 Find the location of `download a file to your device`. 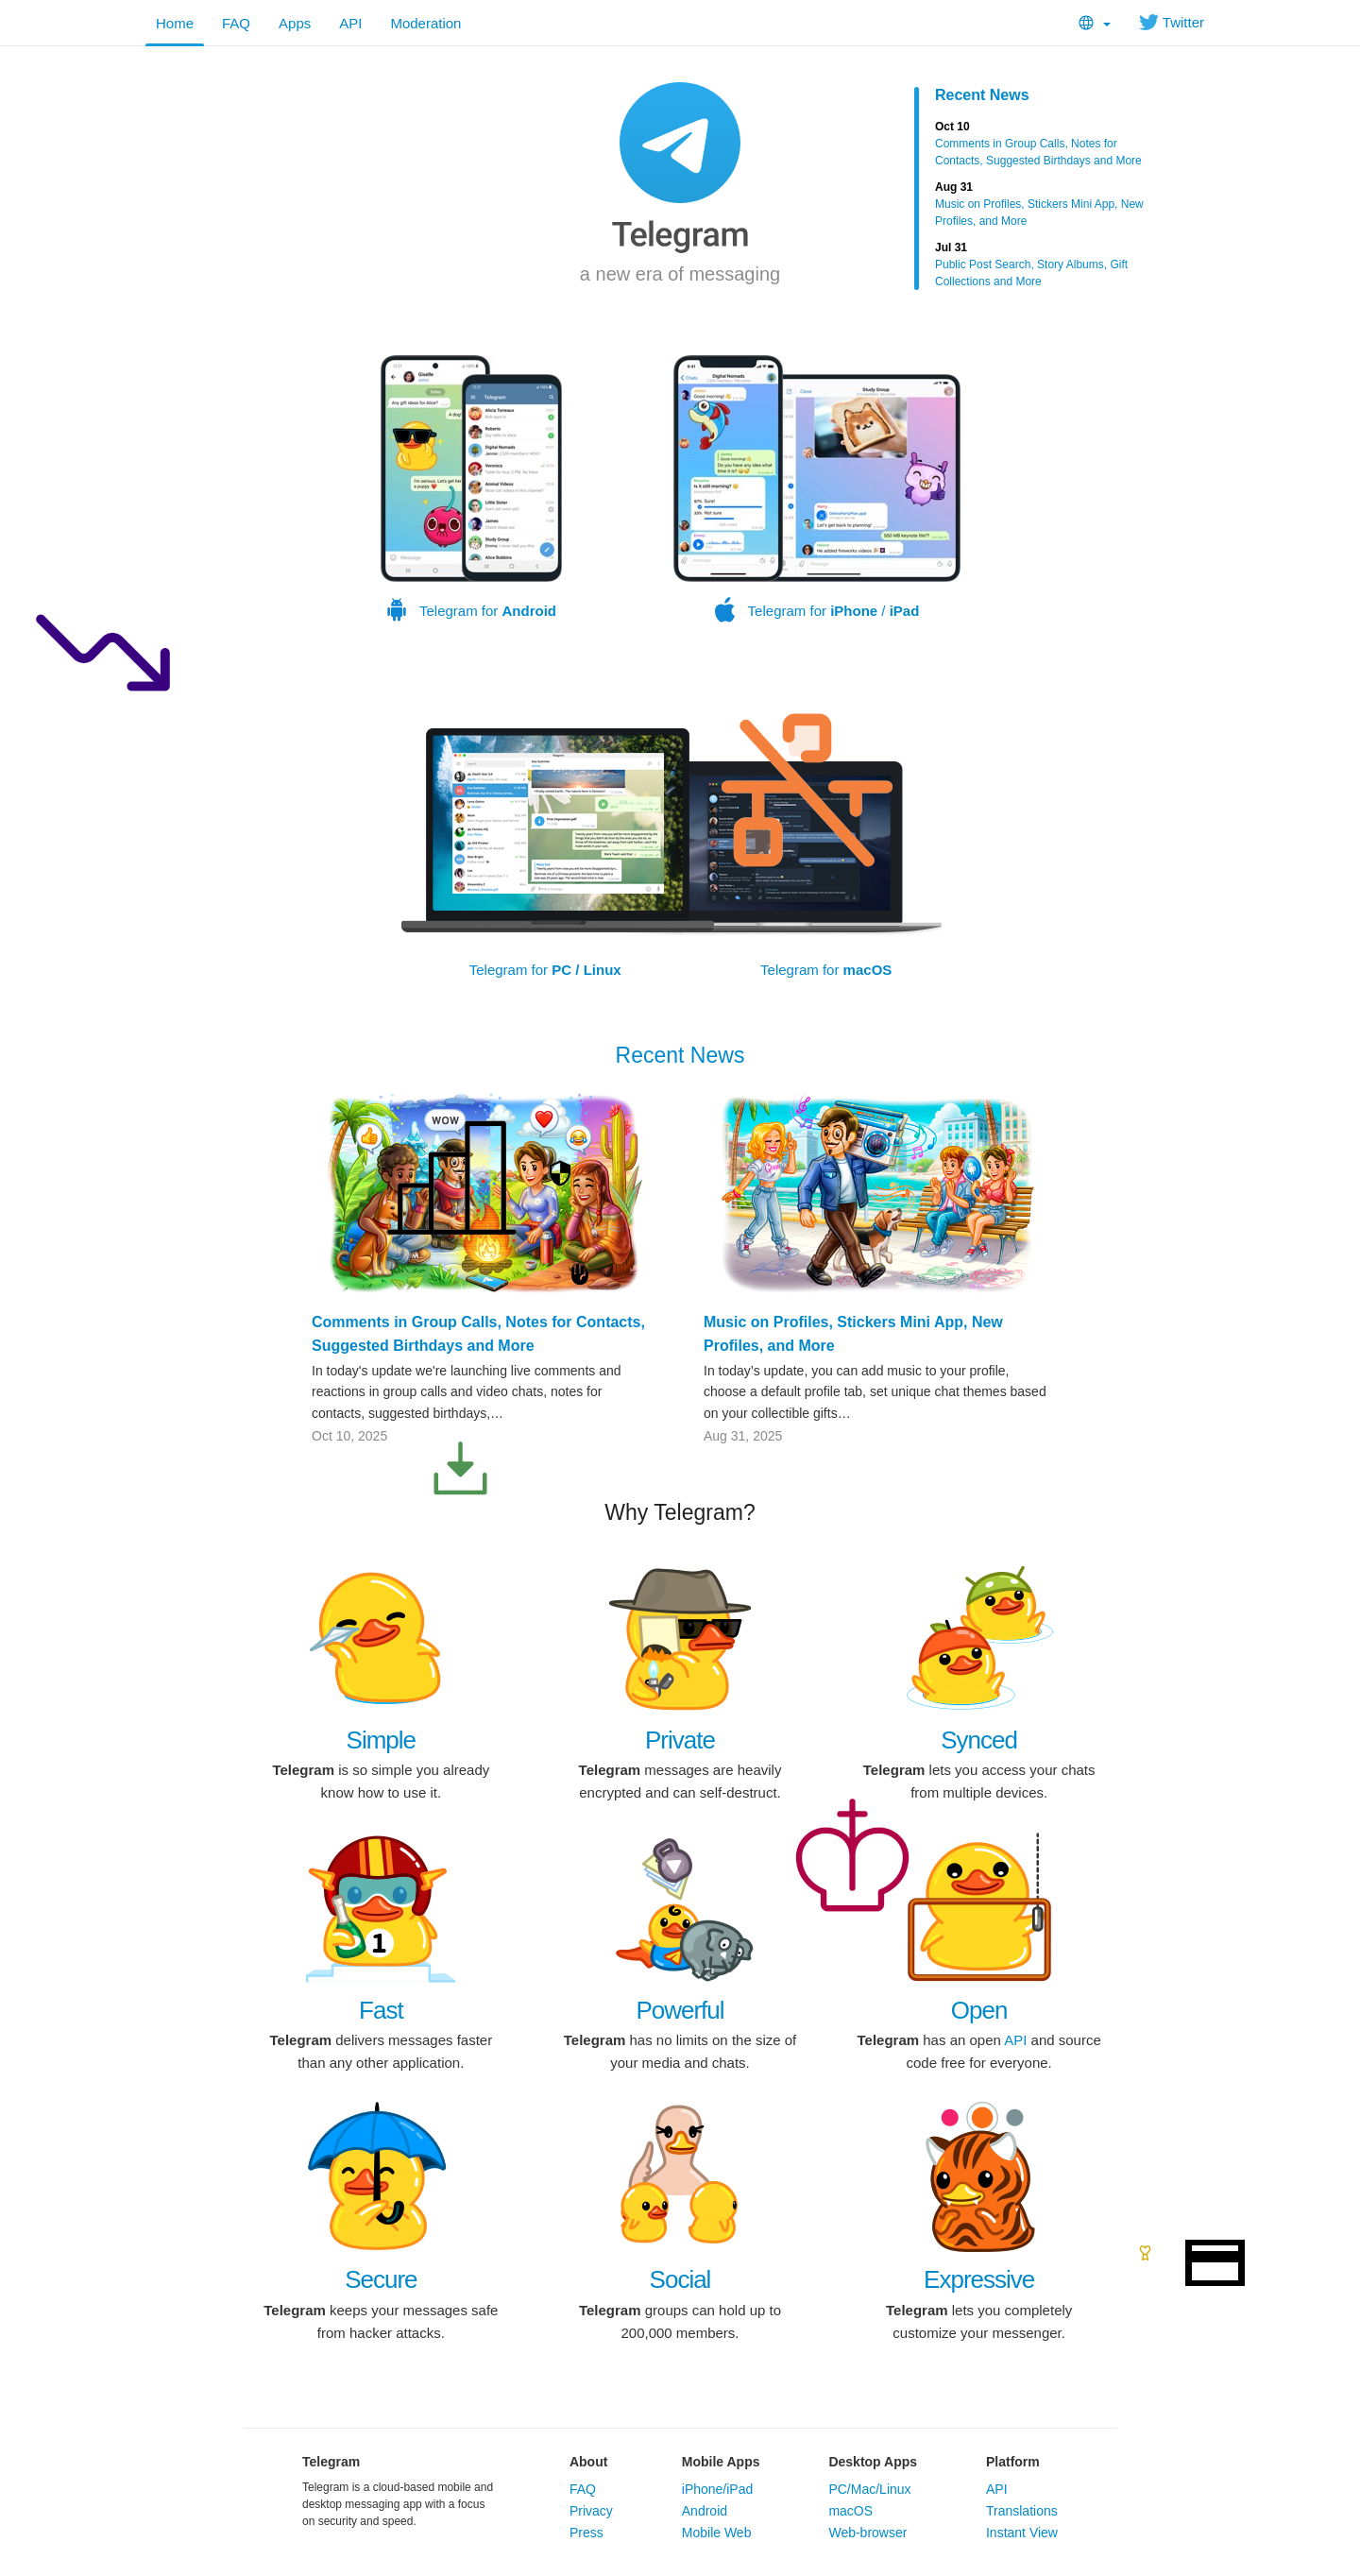

download a file to your device is located at coordinates (460, 1470).